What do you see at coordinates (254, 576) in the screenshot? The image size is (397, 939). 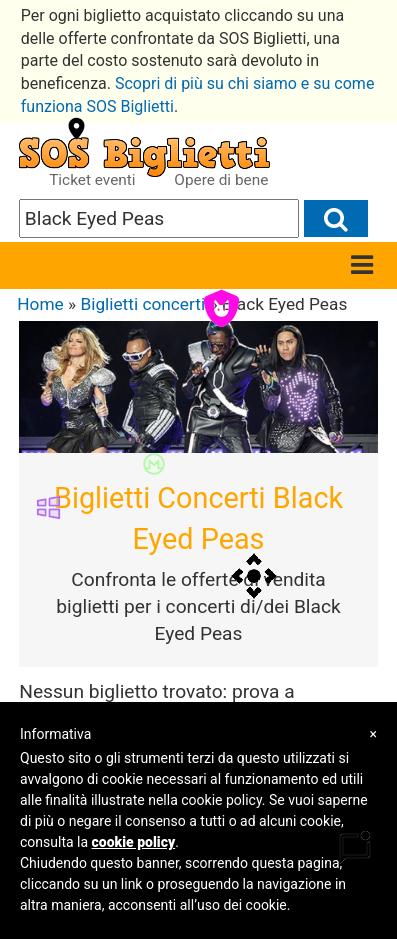 I see `pan or move camera view in all directions` at bounding box center [254, 576].